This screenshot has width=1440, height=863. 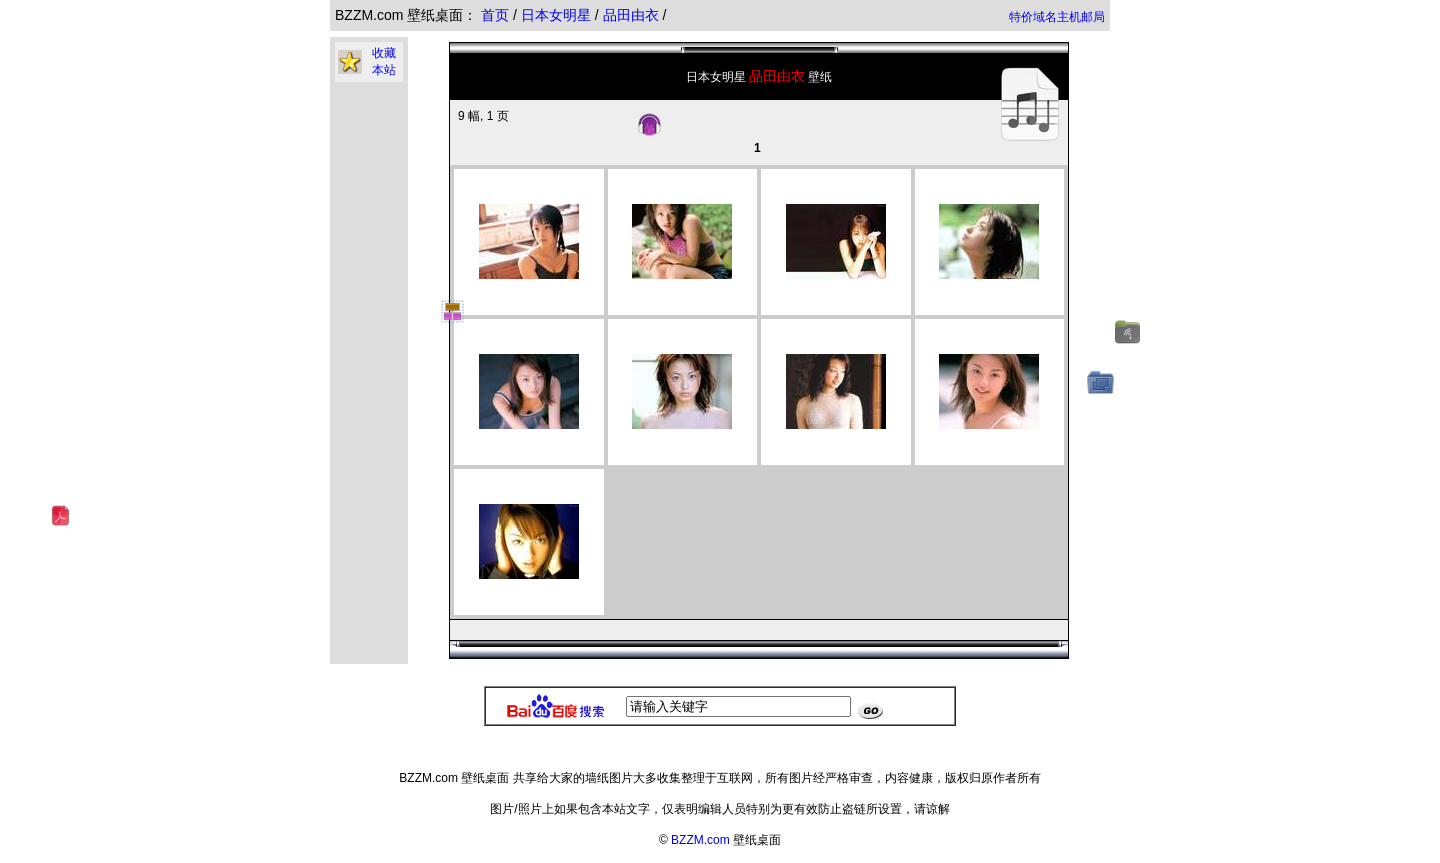 I want to click on select all items in the current view, so click(x=452, y=311).